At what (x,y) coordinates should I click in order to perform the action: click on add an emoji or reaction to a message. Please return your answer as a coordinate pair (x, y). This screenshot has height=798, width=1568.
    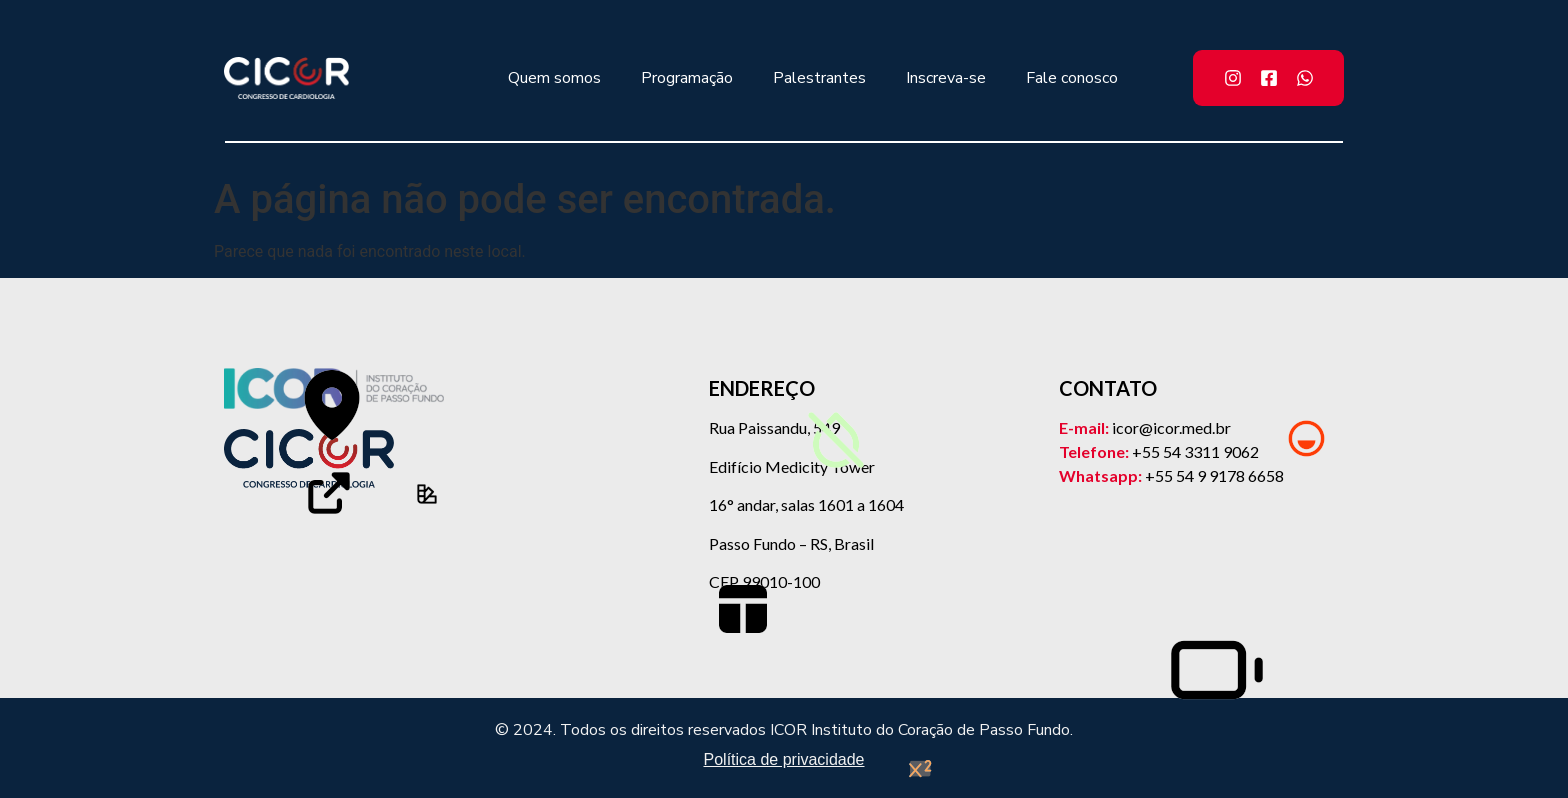
    Looking at the image, I should click on (1306, 438).